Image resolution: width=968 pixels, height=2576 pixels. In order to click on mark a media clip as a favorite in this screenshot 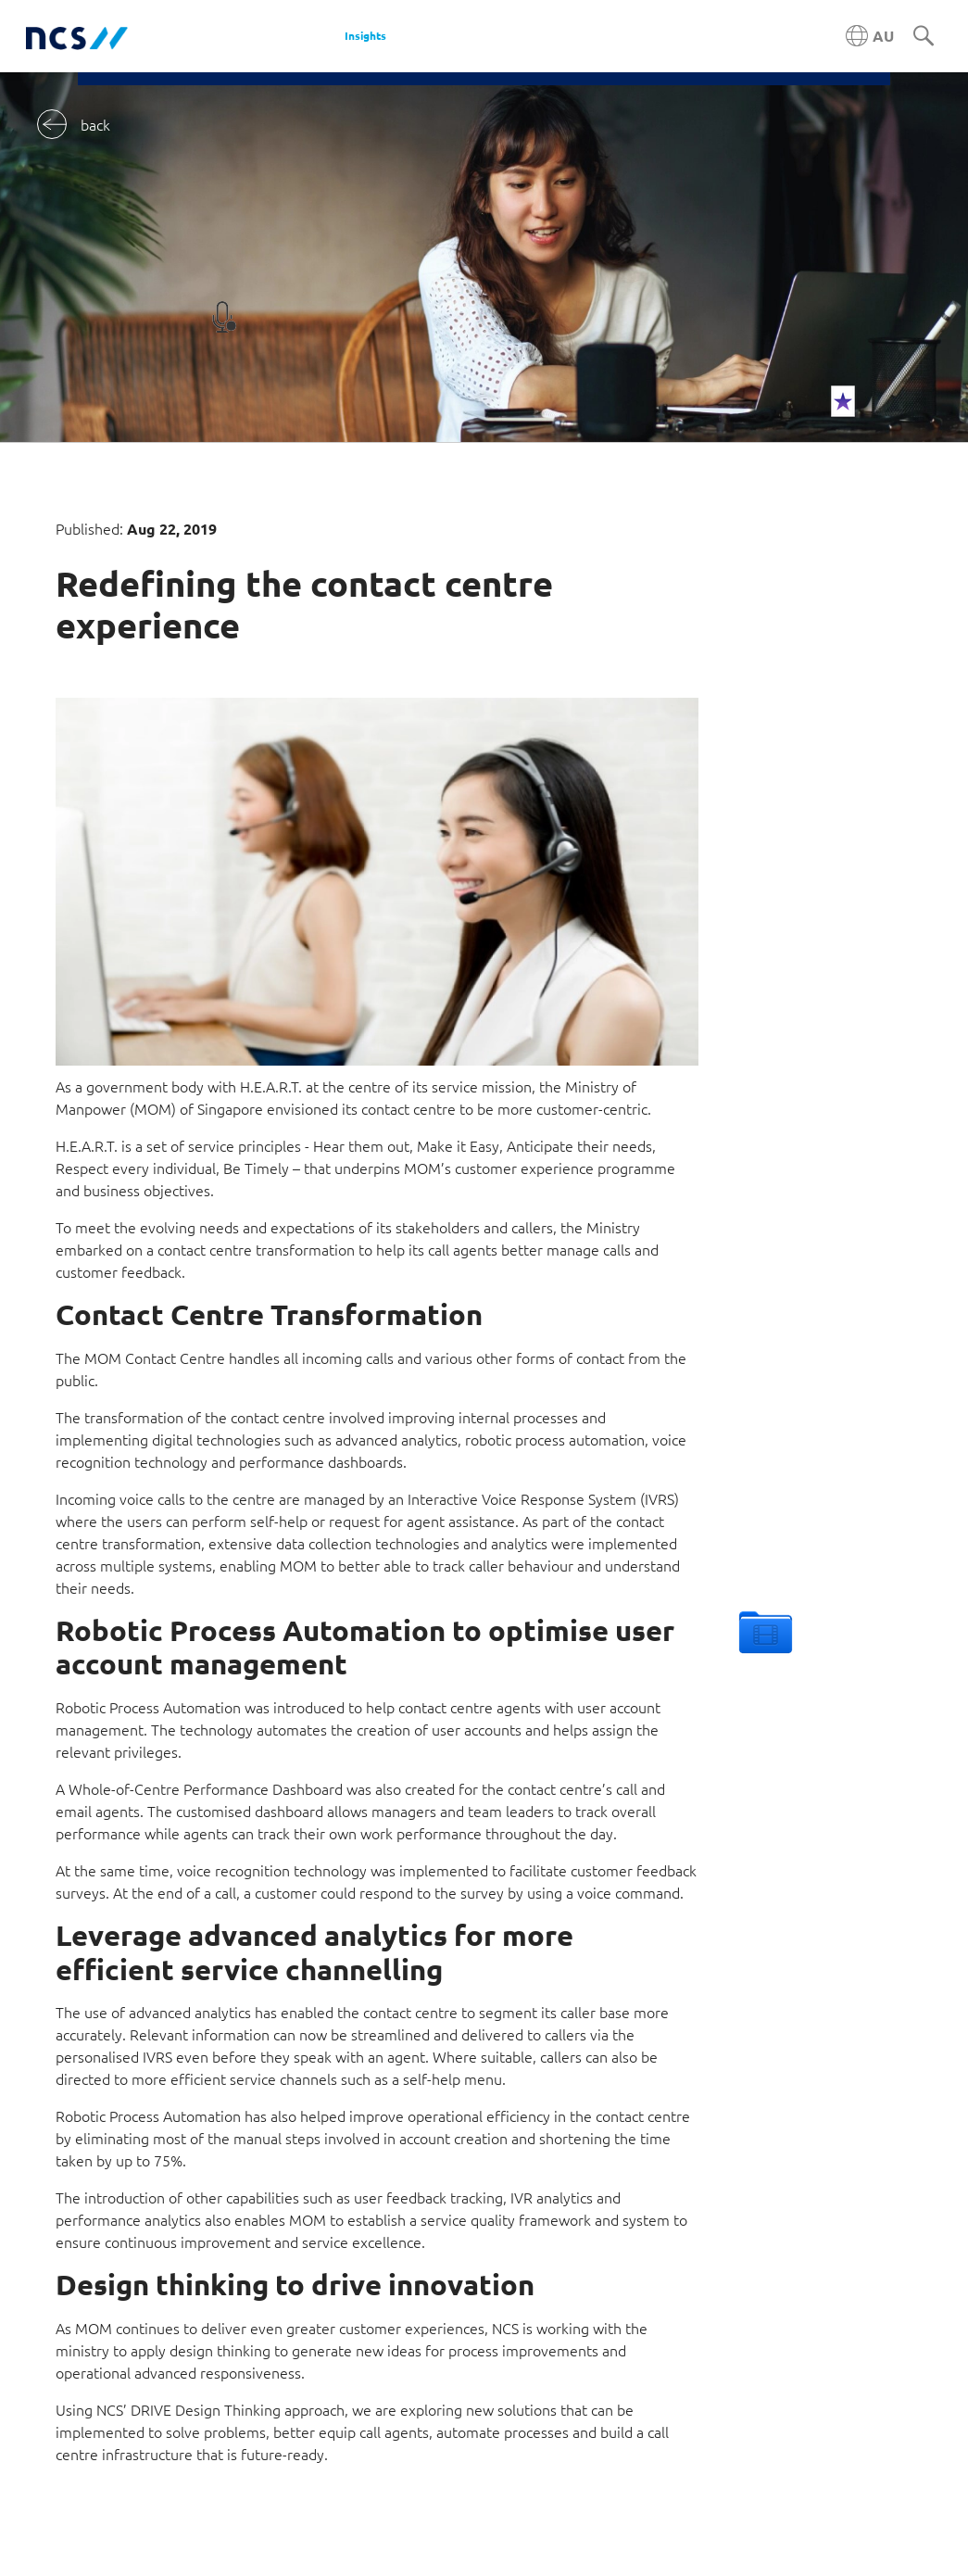, I will do `click(843, 401)`.